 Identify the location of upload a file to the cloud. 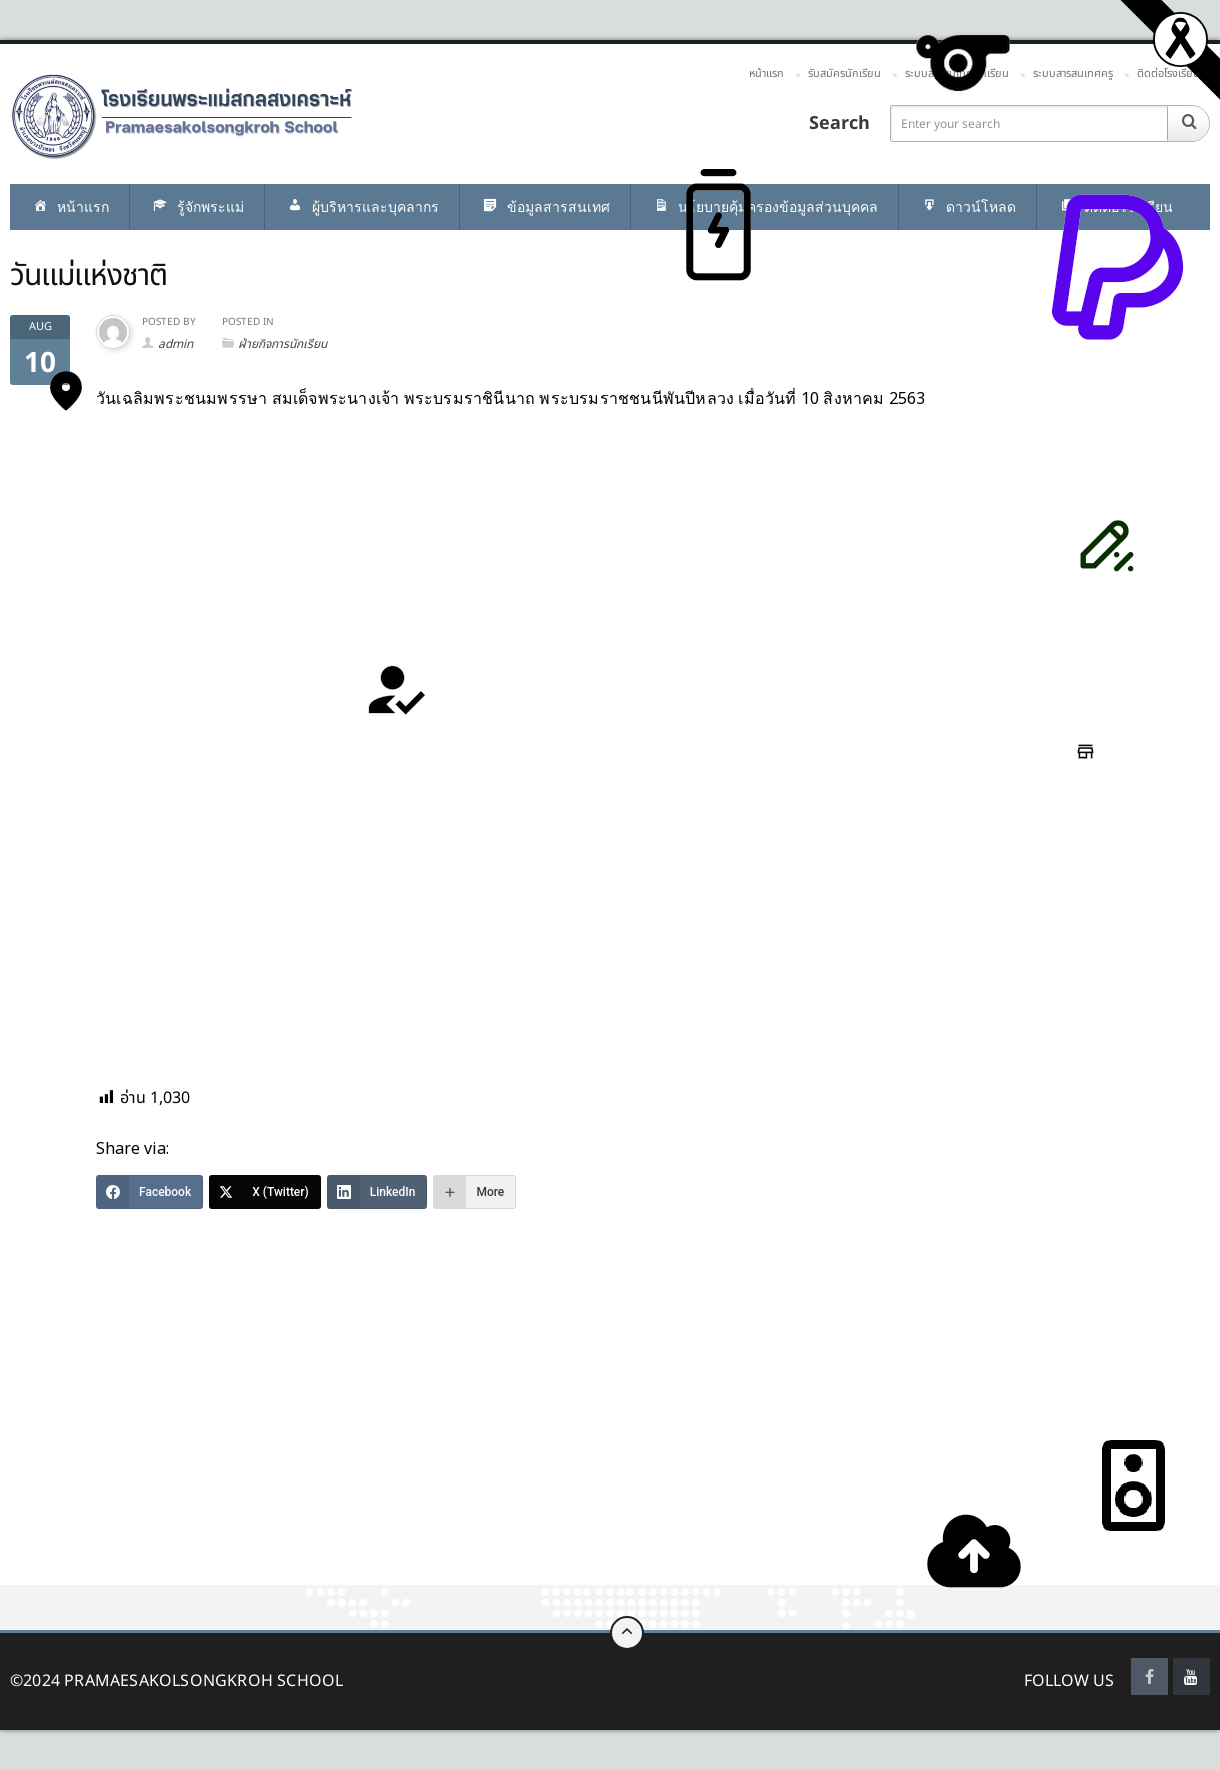
(974, 1551).